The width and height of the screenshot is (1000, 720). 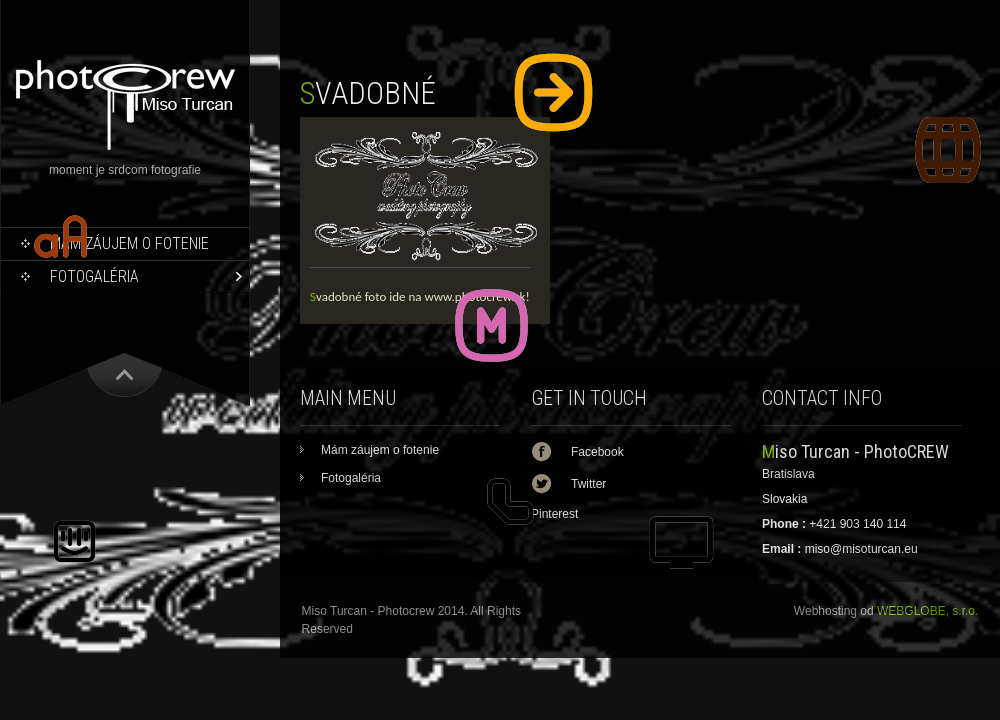 What do you see at coordinates (491, 325) in the screenshot?
I see `access metro or subway transit options` at bounding box center [491, 325].